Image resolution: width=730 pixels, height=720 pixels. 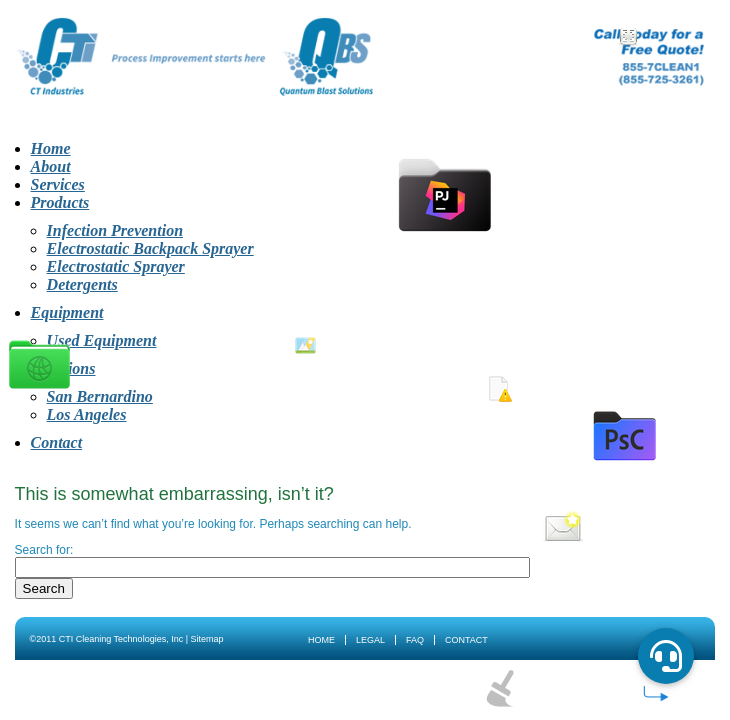 What do you see at coordinates (656, 693) in the screenshot?
I see `forward an email message` at bounding box center [656, 693].